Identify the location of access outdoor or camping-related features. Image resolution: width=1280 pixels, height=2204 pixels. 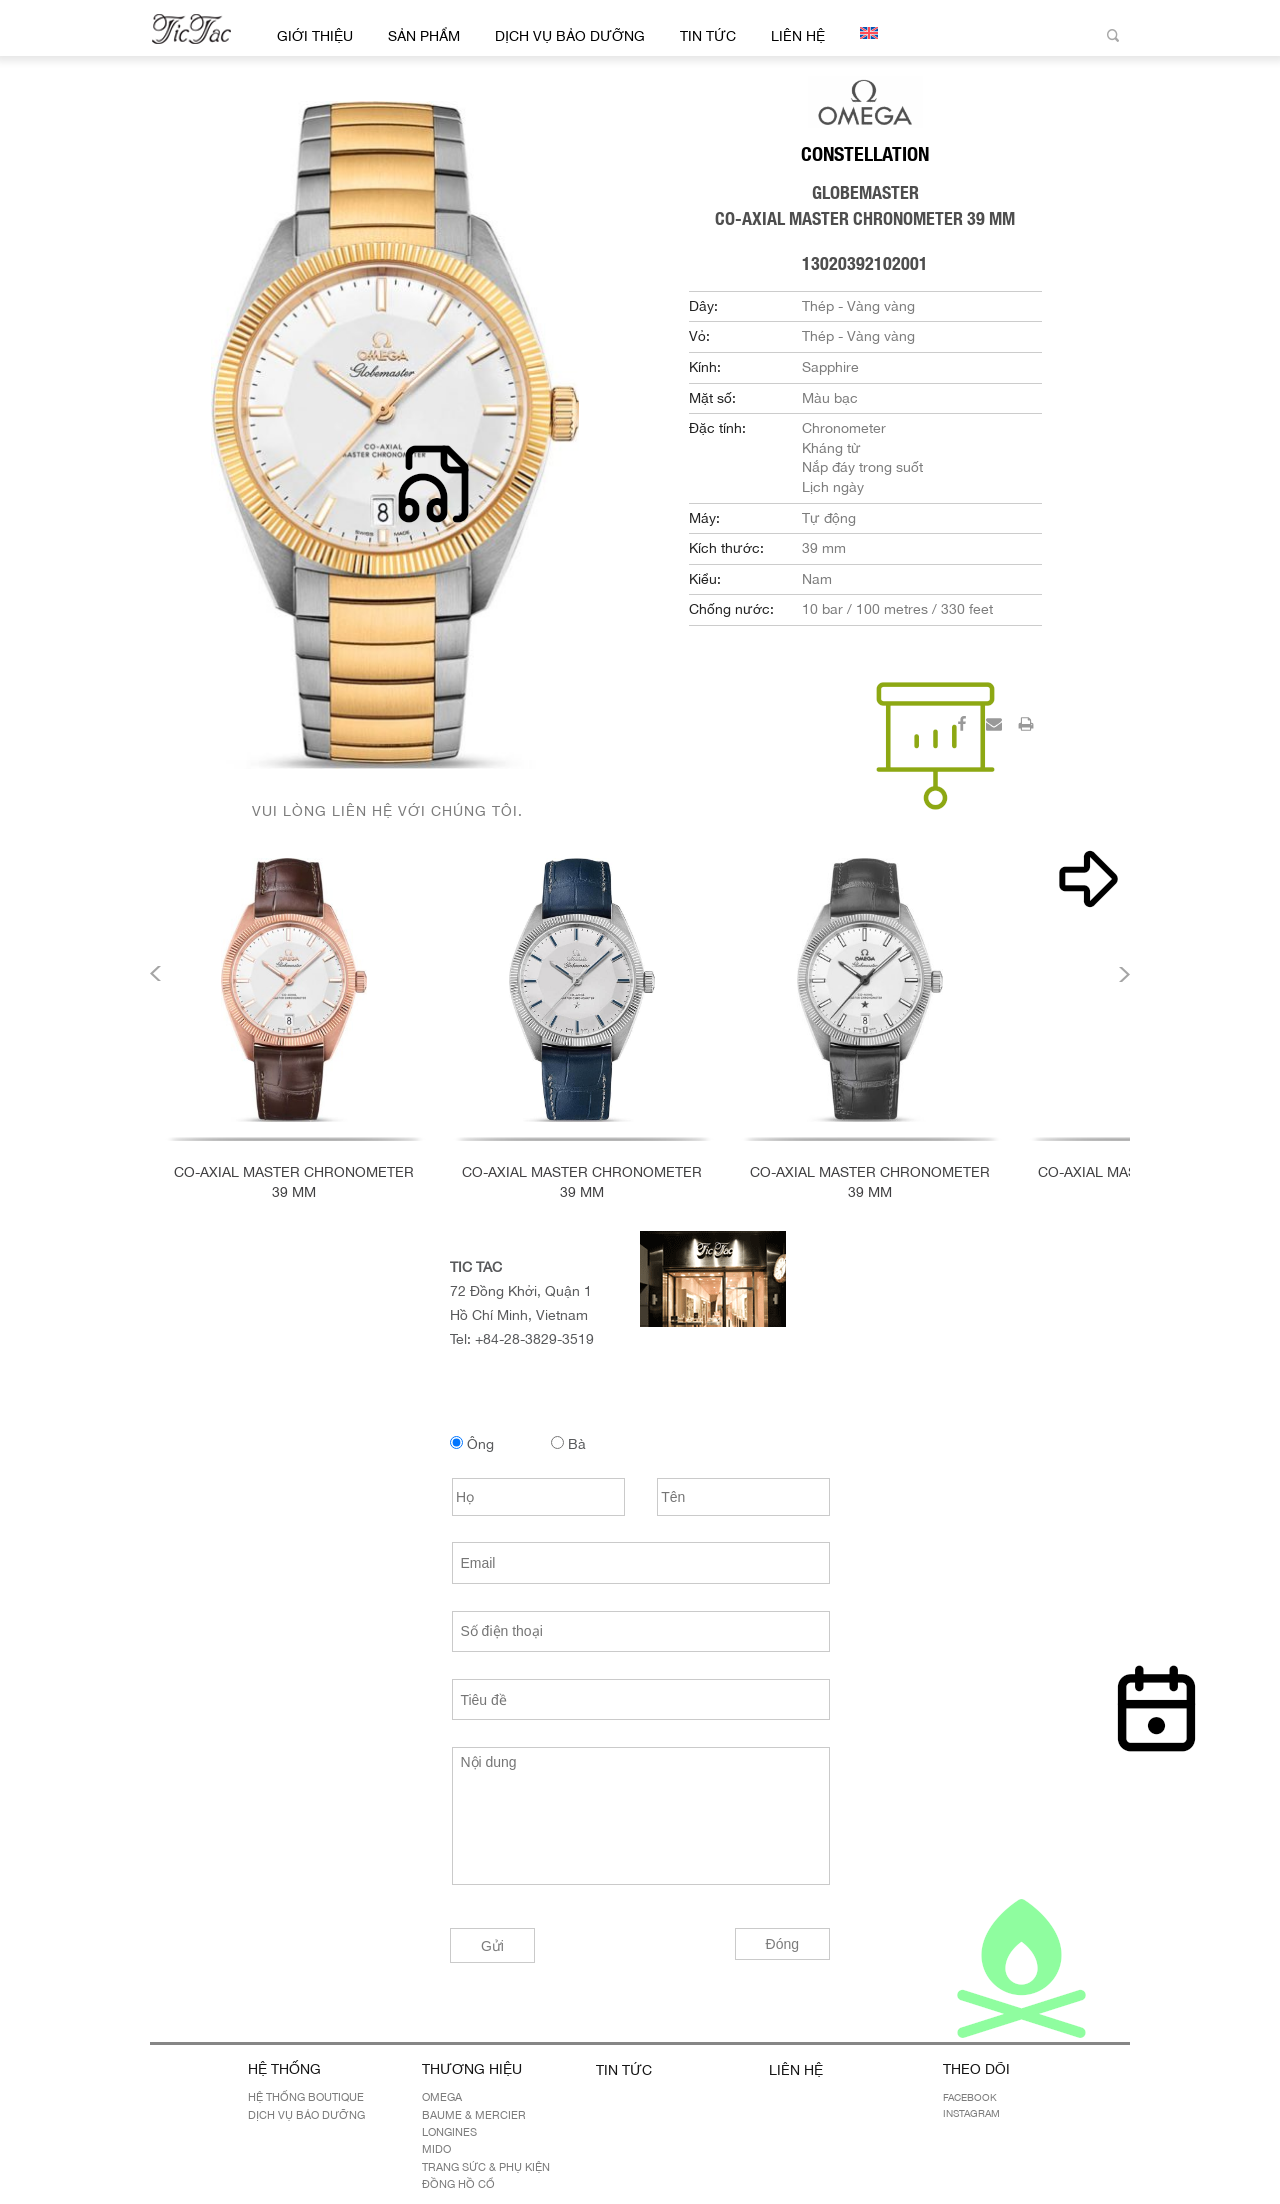
(1021, 1968).